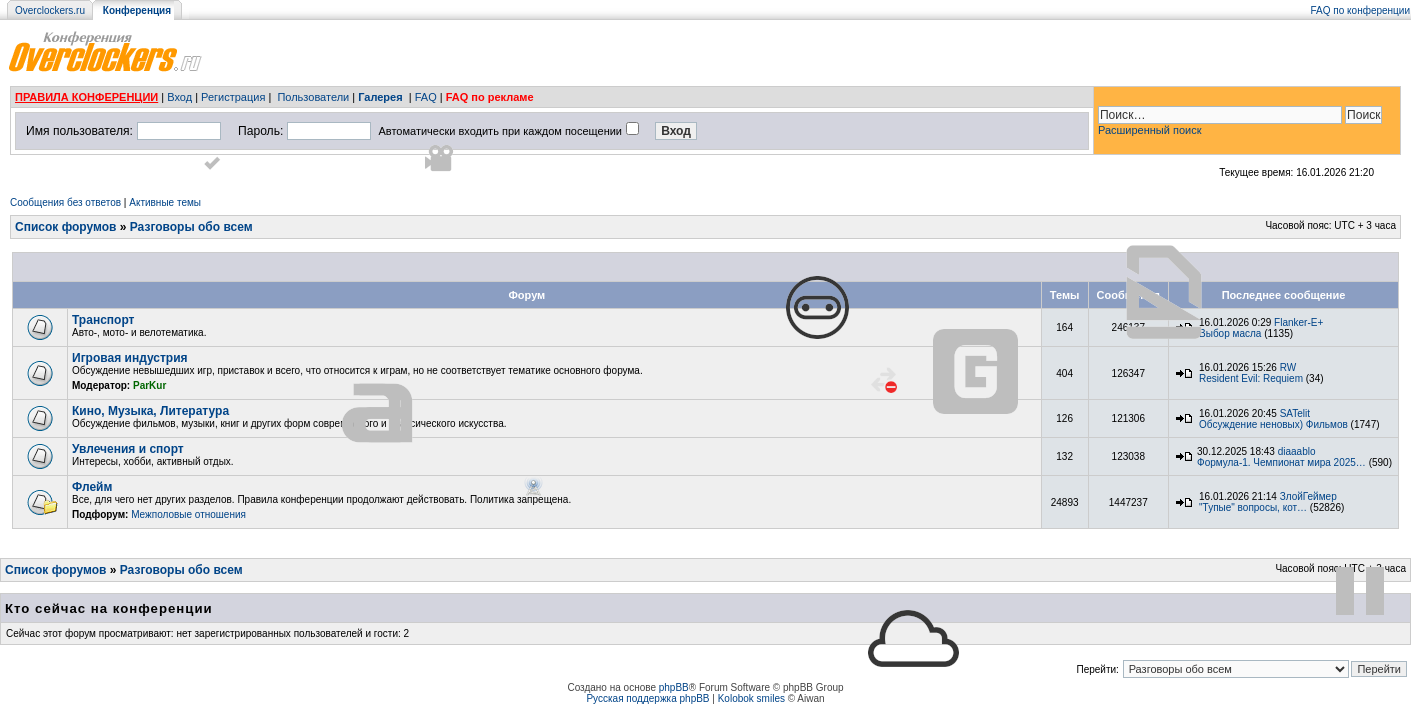  Describe the element at coordinates (883, 379) in the screenshot. I see `network connection error` at that location.